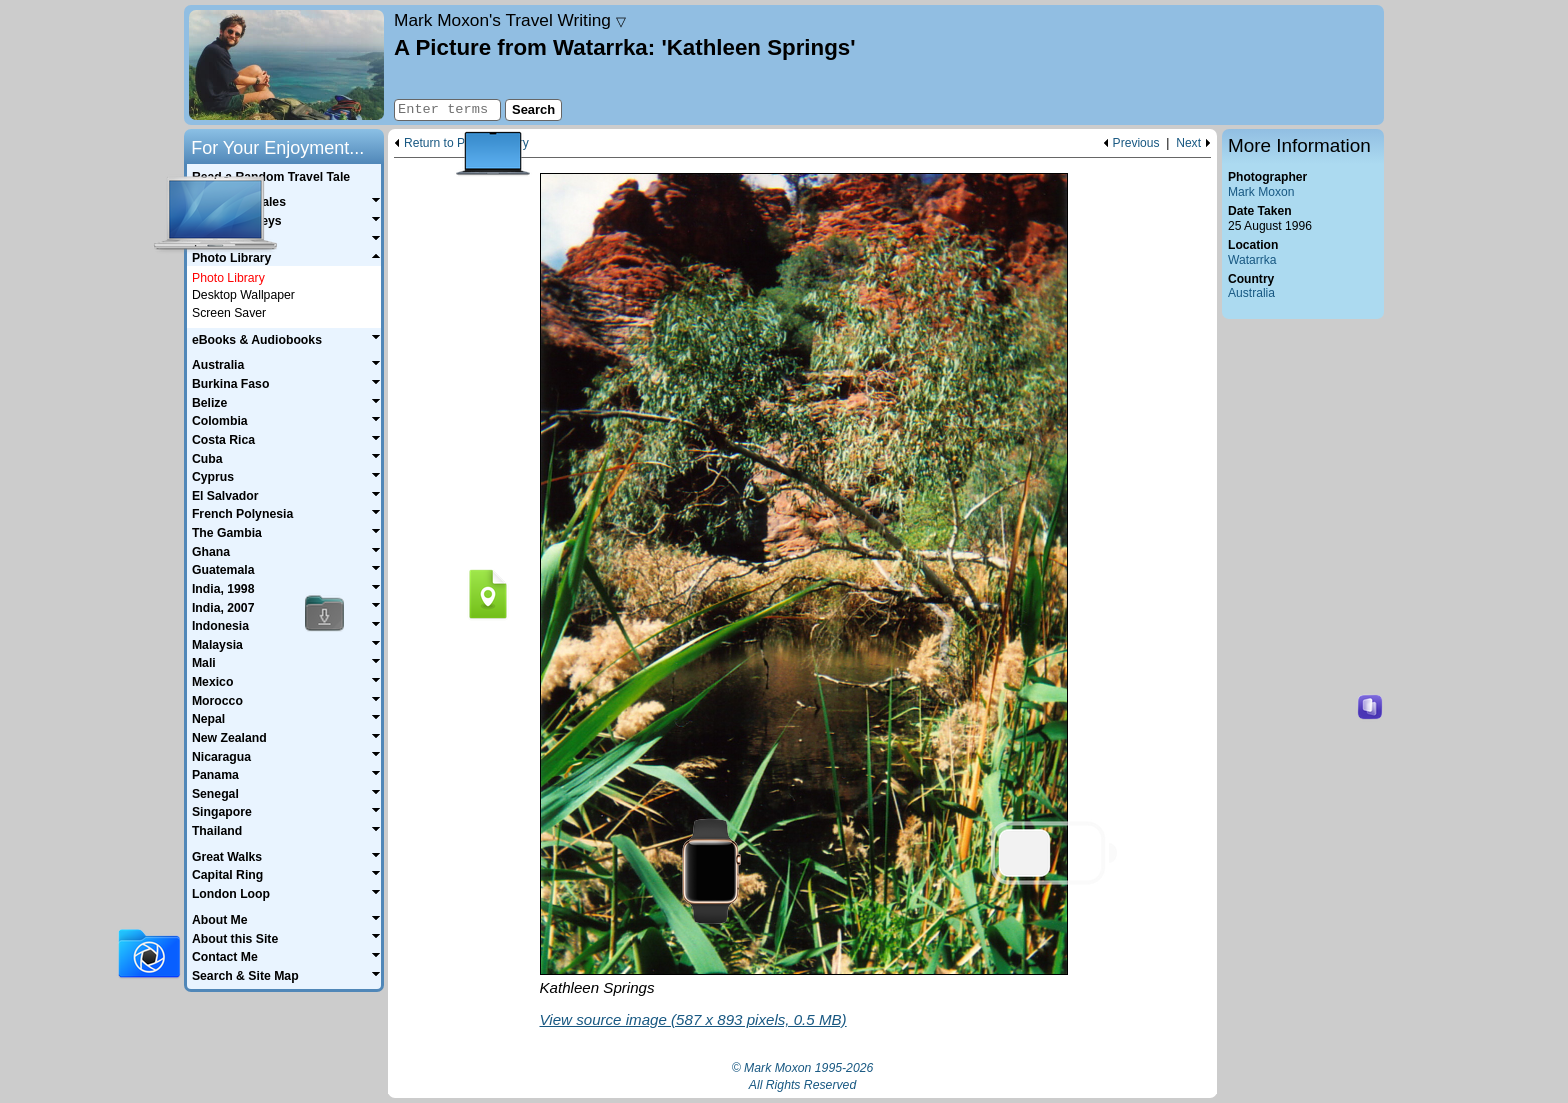 The width and height of the screenshot is (1568, 1103). Describe the element at coordinates (710, 871) in the screenshot. I see `manage connected Apple Watch device` at that location.